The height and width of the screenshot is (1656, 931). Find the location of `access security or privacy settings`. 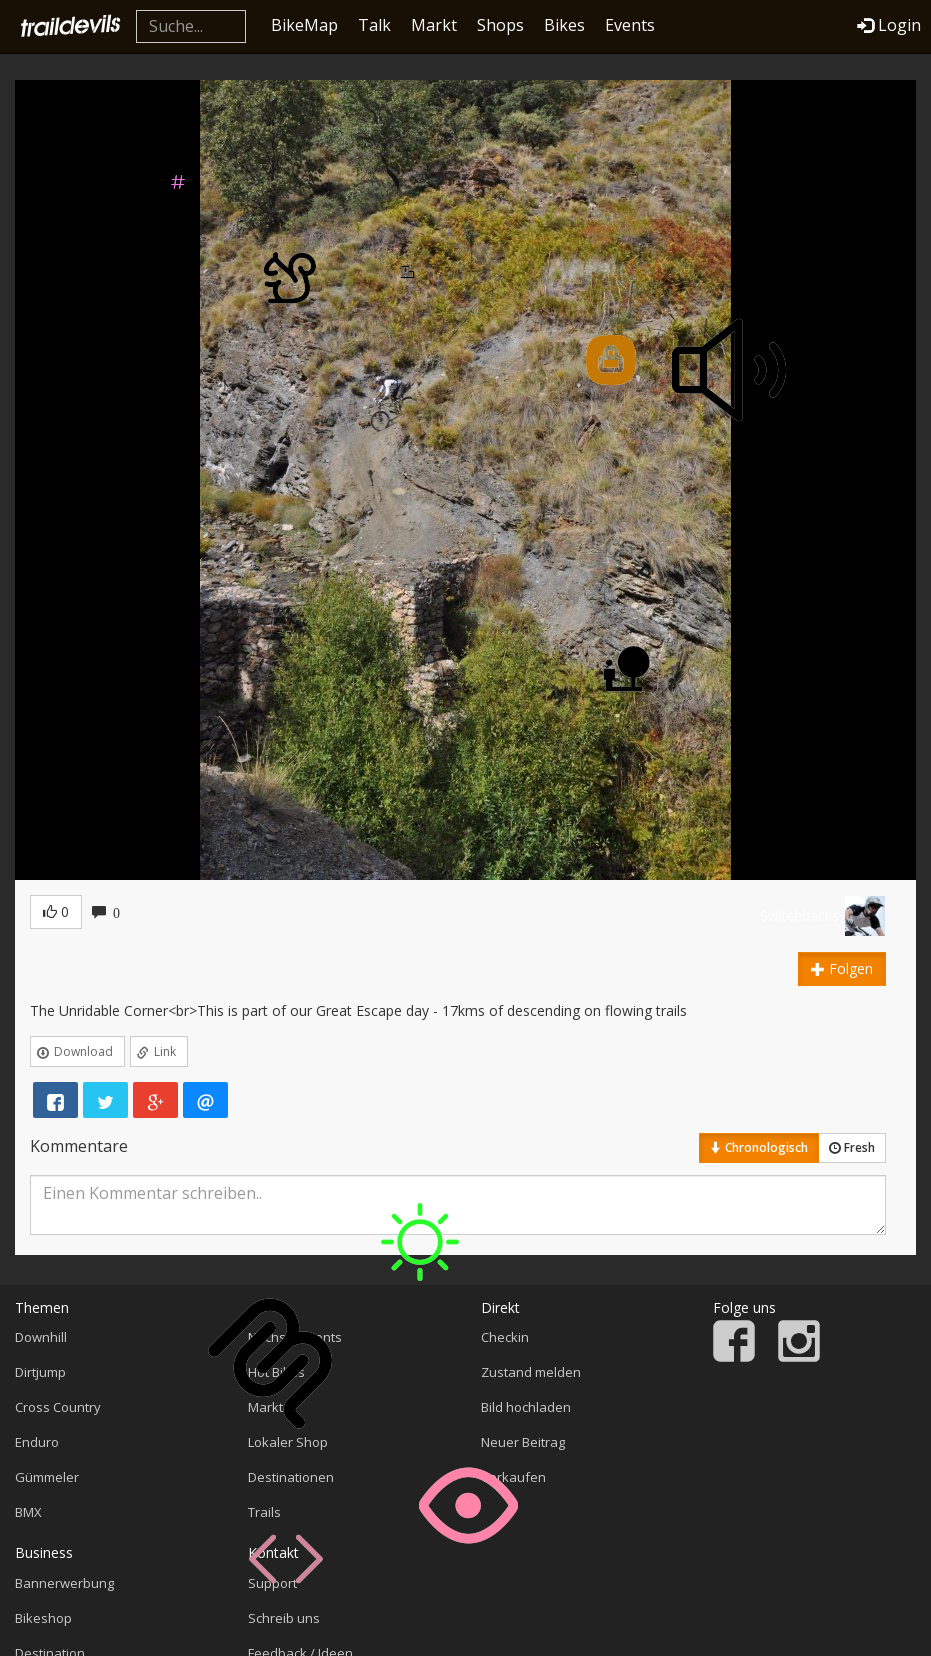

access security or privacy settings is located at coordinates (611, 360).